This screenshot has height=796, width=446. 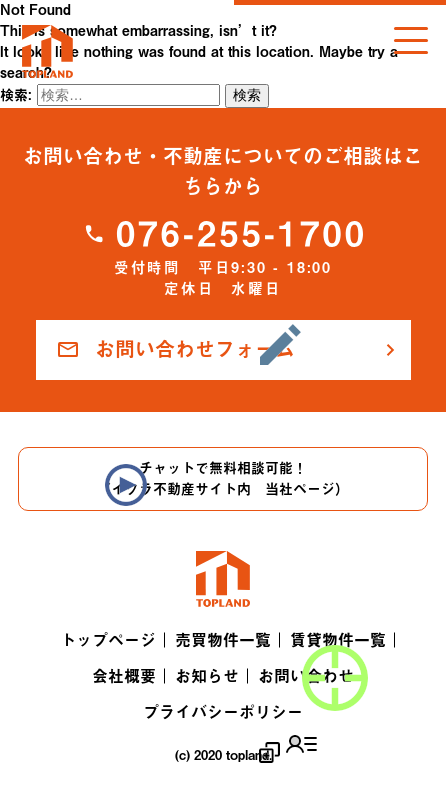 What do you see at coordinates (335, 678) in the screenshot?
I see `set or view target goals` at bounding box center [335, 678].